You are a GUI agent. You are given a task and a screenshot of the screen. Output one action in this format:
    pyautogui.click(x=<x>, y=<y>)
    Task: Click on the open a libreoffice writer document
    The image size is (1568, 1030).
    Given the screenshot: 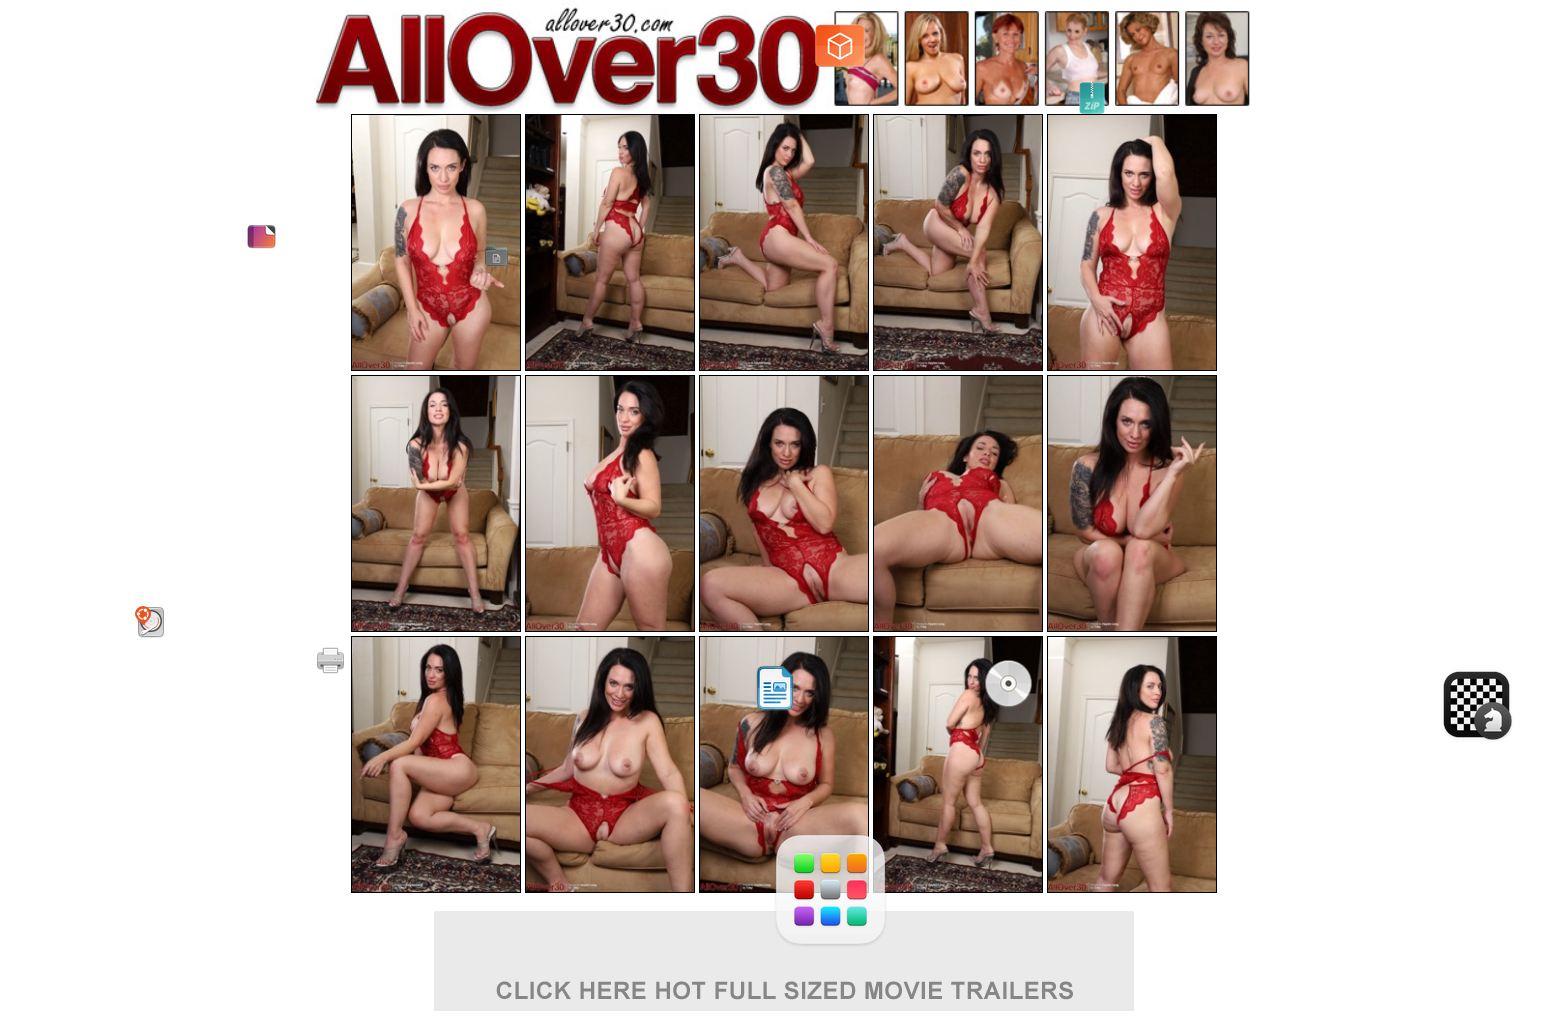 What is the action you would take?
    pyautogui.click(x=775, y=688)
    